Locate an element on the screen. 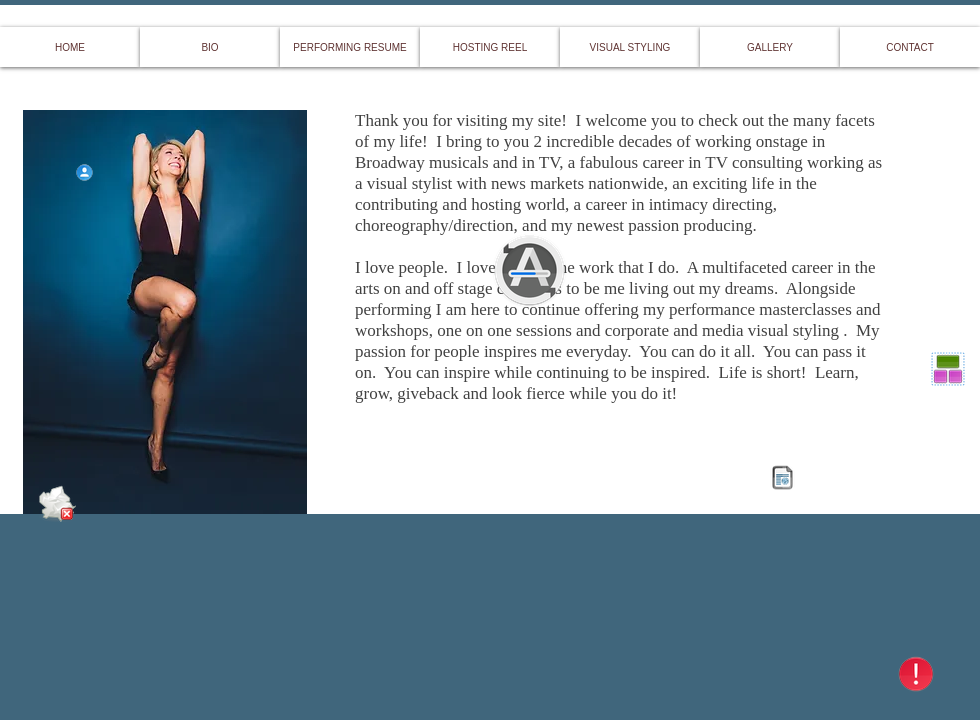 Image resolution: width=980 pixels, height=720 pixels. check for and install system software updates is located at coordinates (529, 270).